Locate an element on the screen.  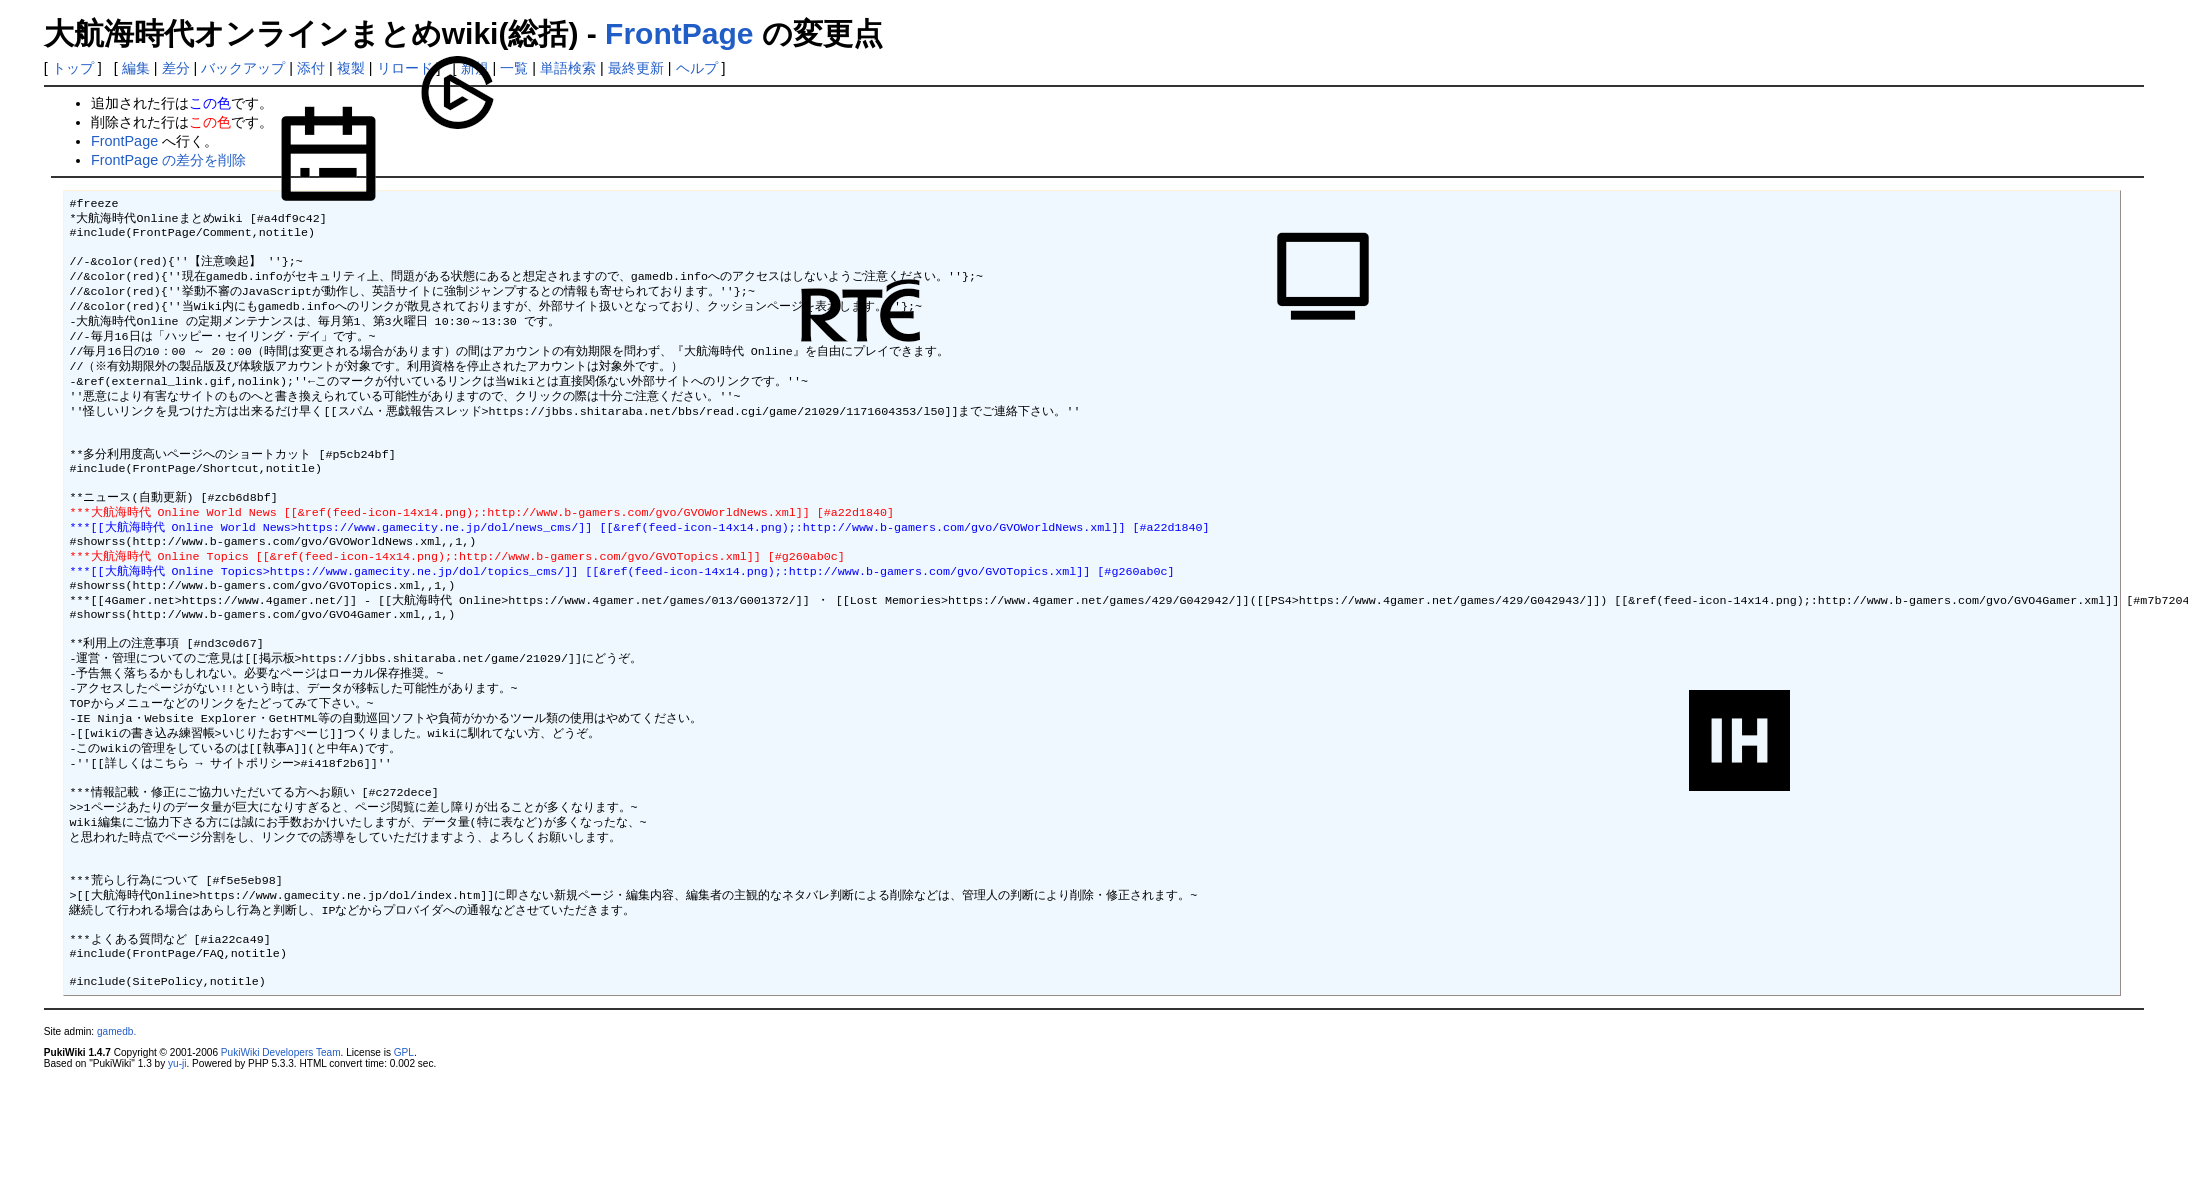
elgato brand logo is located at coordinates (457, 92).